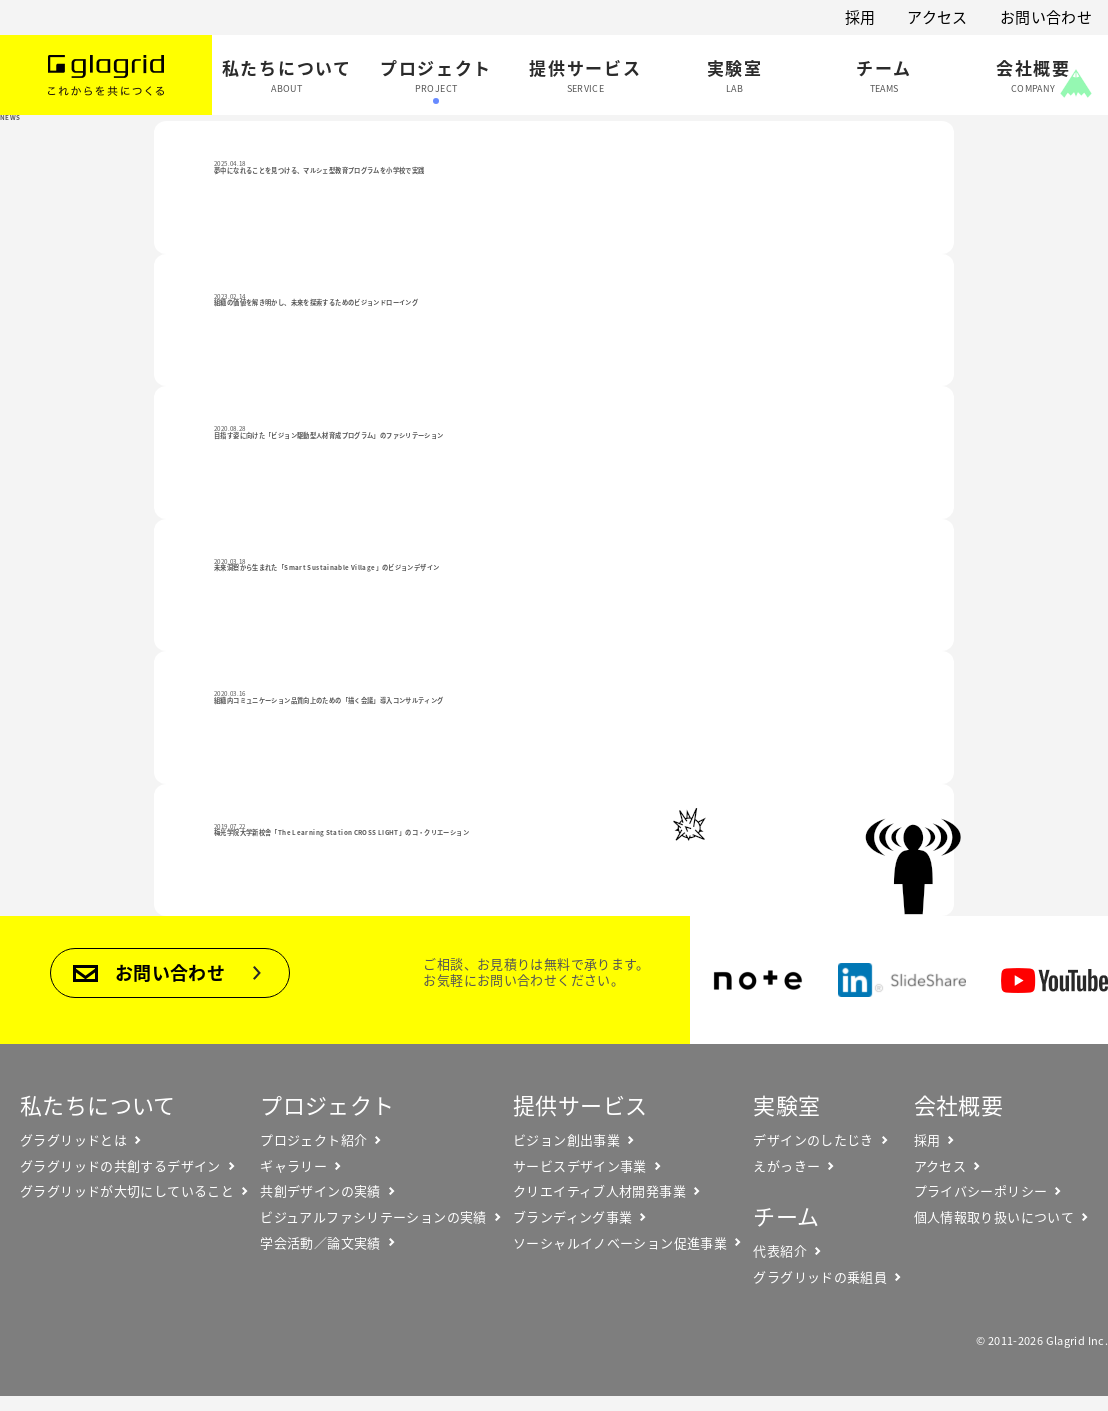  What do you see at coordinates (912, 866) in the screenshot?
I see `indicates active awareness or alert mode` at bounding box center [912, 866].